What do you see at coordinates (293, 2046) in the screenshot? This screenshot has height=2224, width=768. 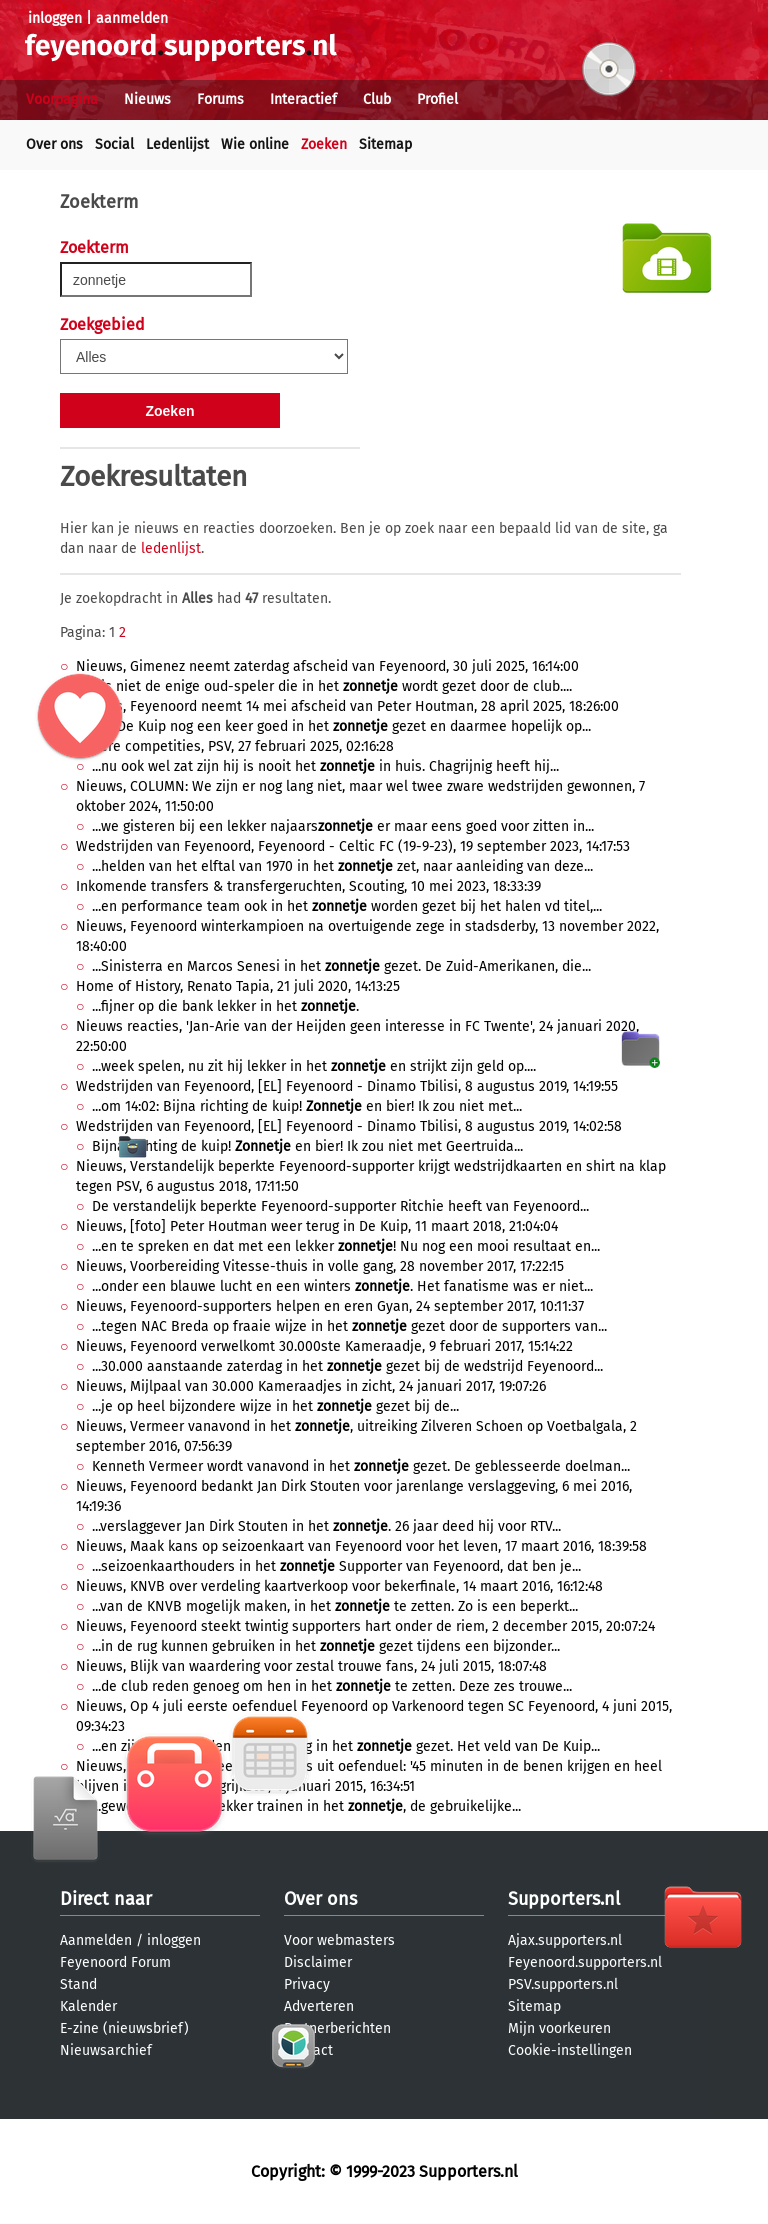 I see `open disk partitioning utility` at bounding box center [293, 2046].